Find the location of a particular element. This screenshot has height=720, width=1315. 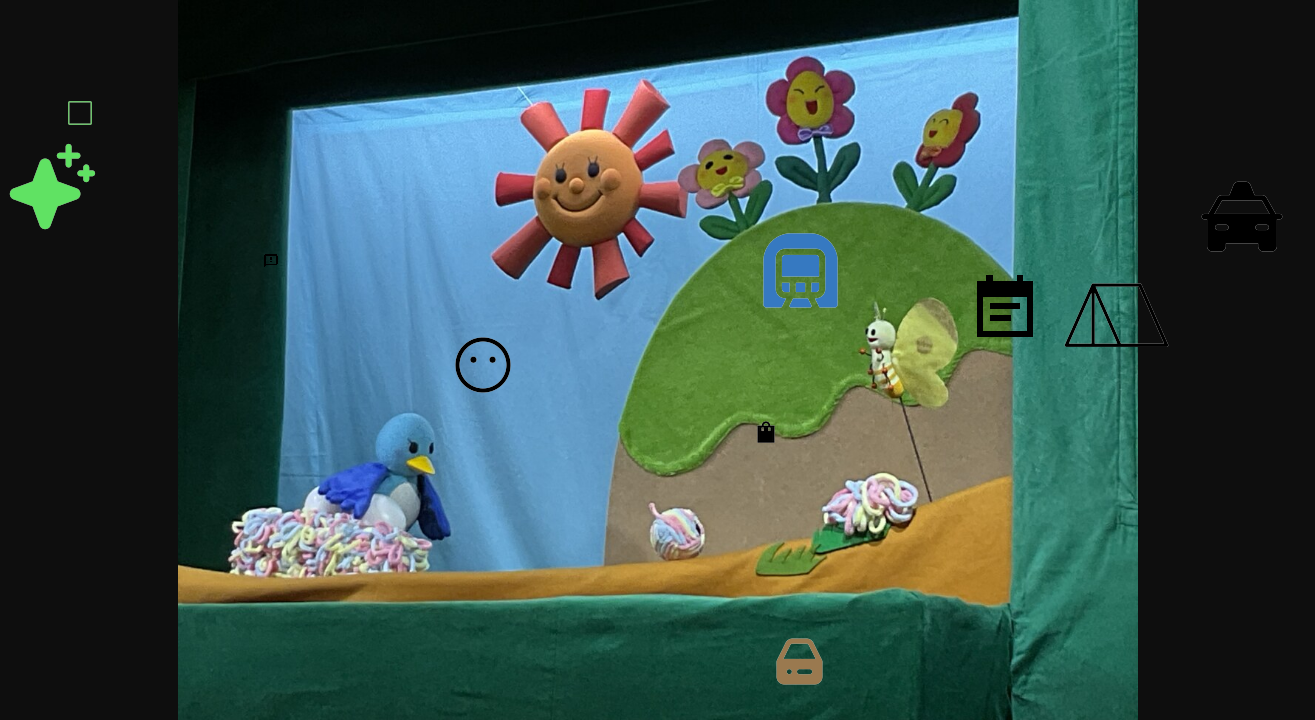

indicates AI-generated or enhanced content is located at coordinates (51, 188).